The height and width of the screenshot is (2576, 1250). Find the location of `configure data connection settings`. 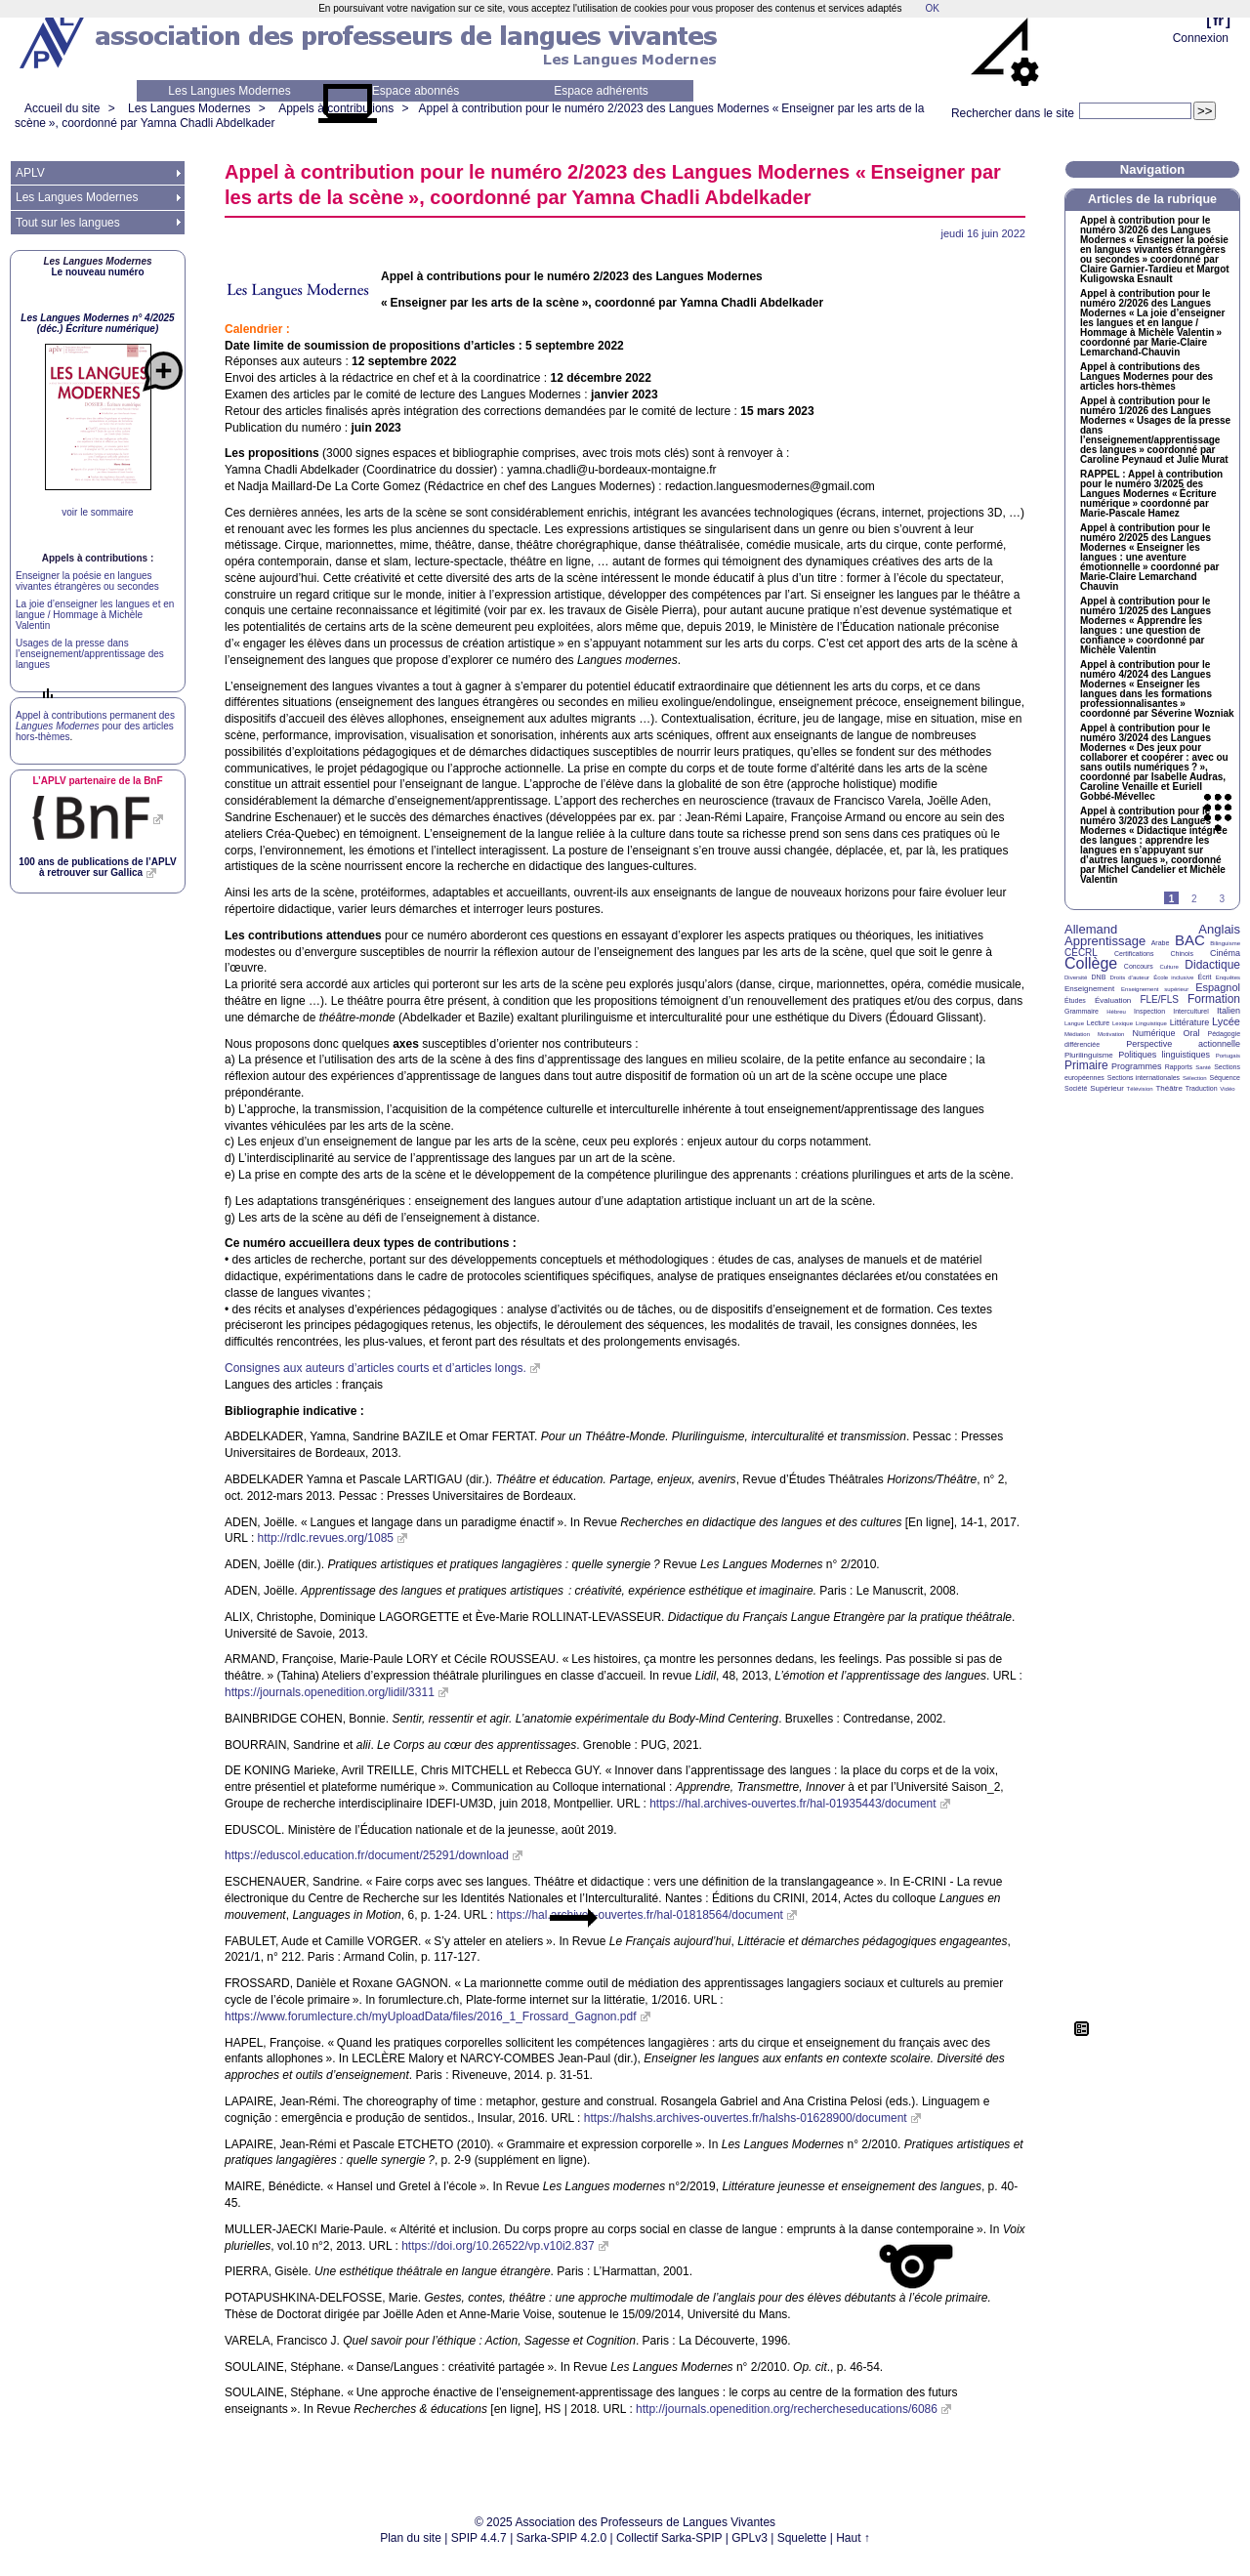

configure data connection settings is located at coordinates (1005, 52).